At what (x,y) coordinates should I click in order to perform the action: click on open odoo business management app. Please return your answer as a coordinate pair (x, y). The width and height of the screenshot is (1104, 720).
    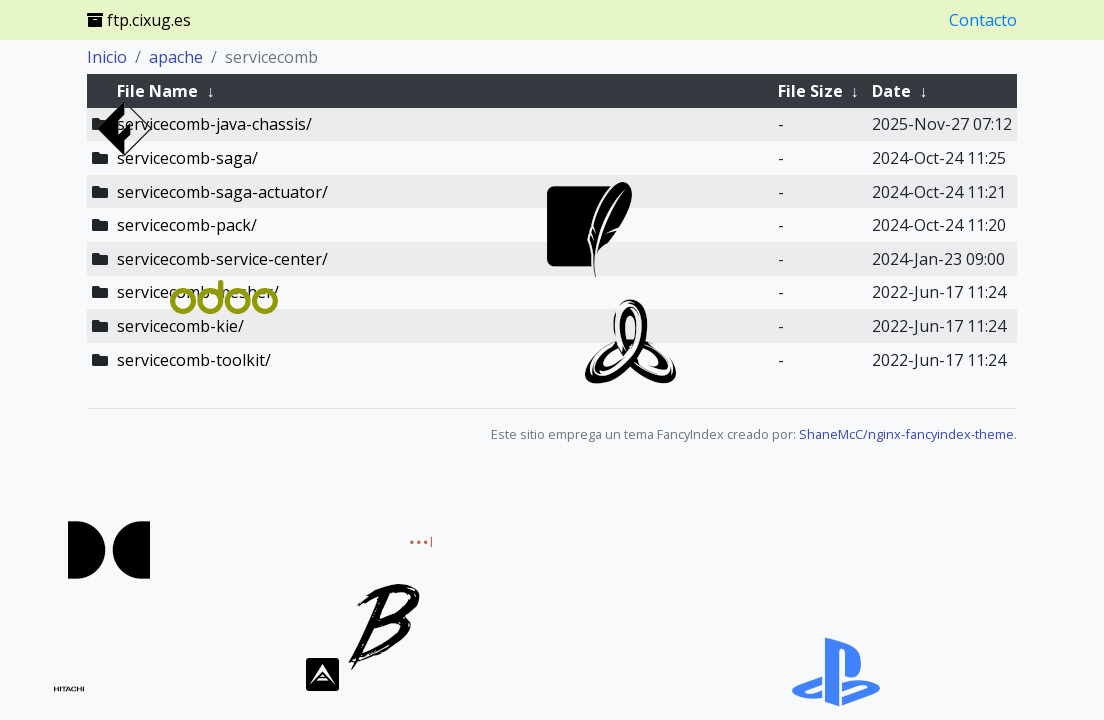
    Looking at the image, I should click on (224, 297).